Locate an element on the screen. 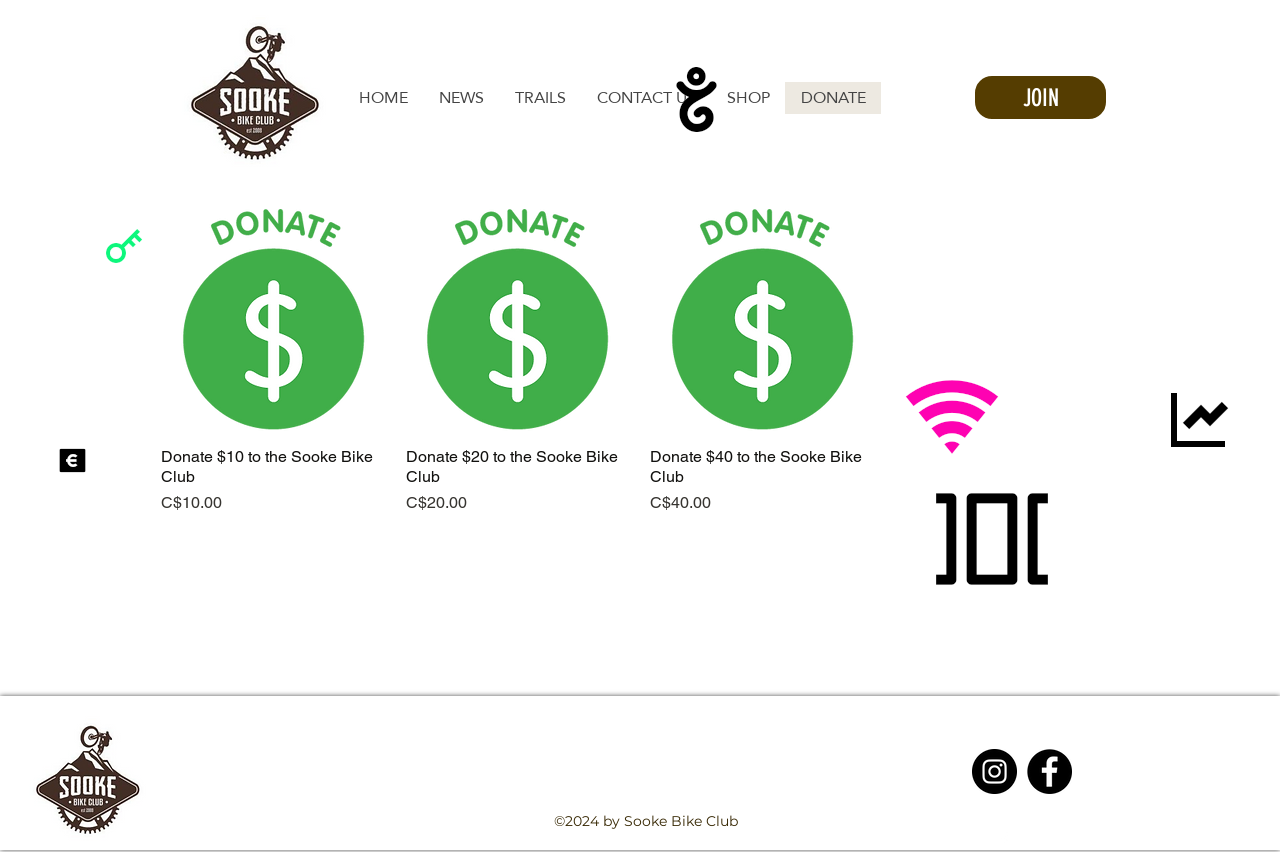 The image size is (1280, 852). access security or authentication settings is located at coordinates (124, 245).